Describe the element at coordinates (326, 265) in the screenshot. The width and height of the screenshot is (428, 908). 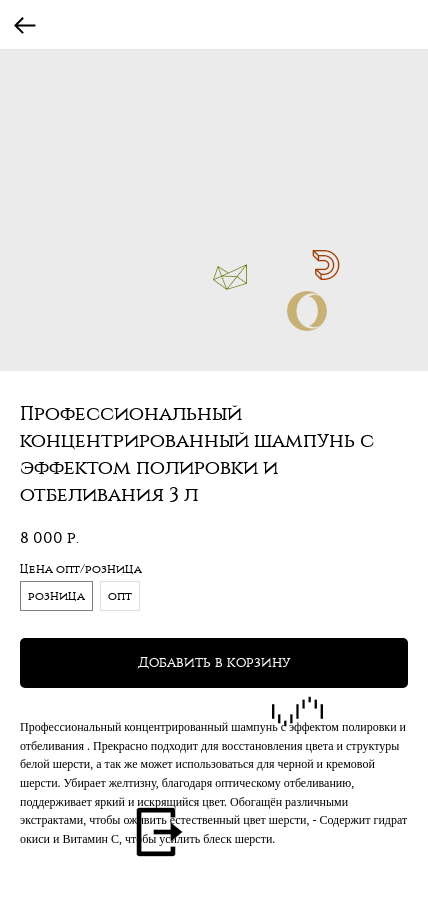
I see `open the Dailymotion app` at that location.